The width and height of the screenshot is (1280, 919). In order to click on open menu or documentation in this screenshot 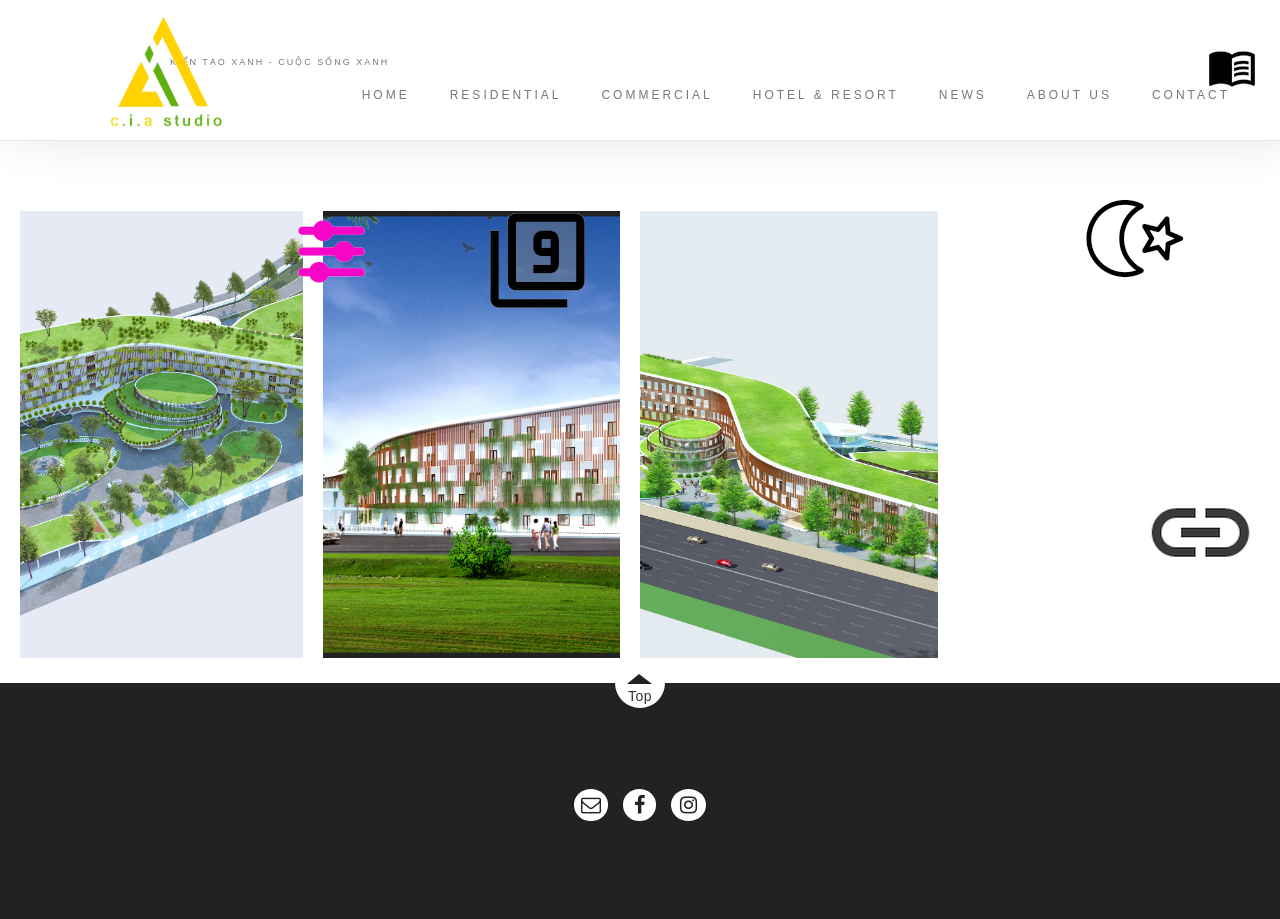, I will do `click(1232, 67)`.